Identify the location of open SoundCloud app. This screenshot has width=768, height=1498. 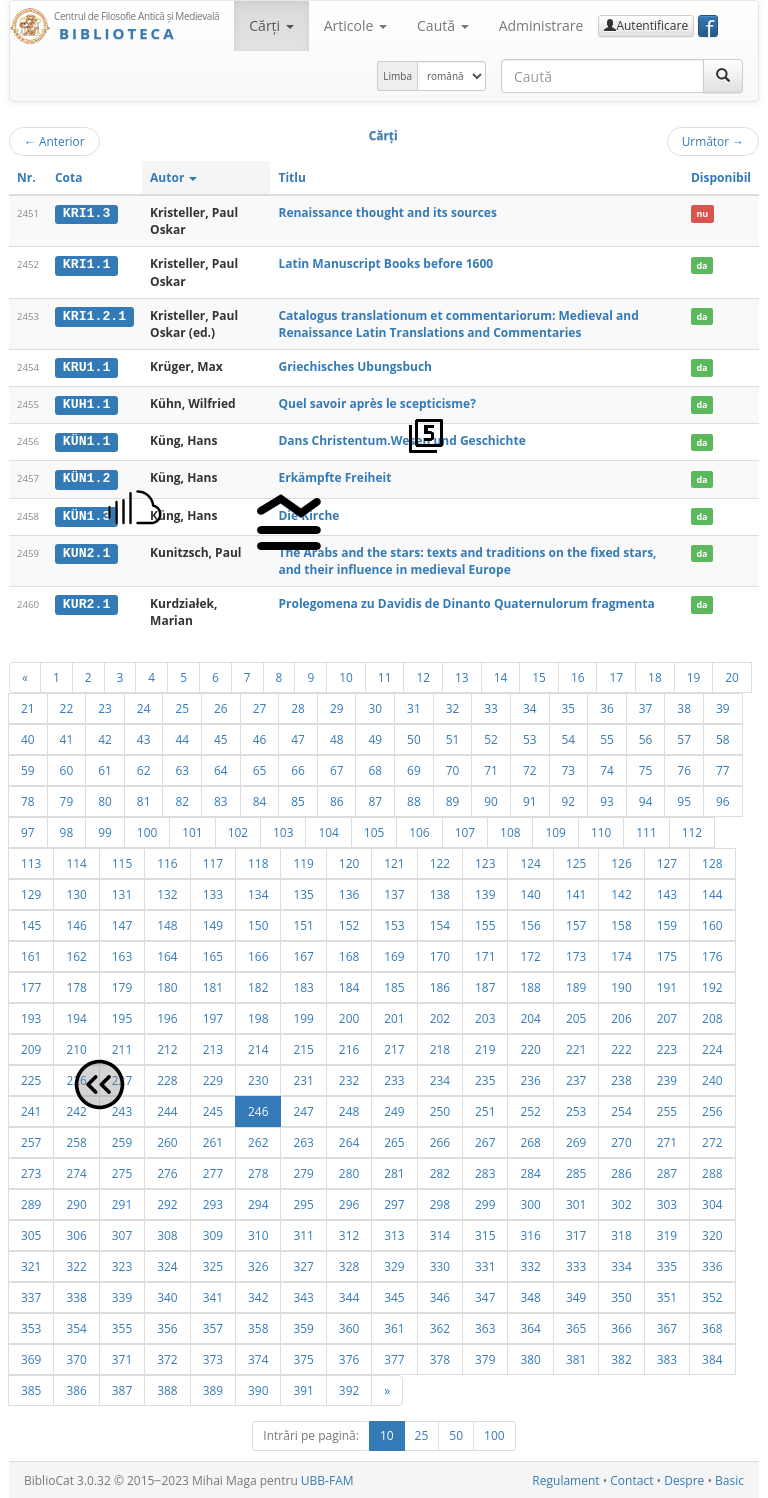
(134, 509).